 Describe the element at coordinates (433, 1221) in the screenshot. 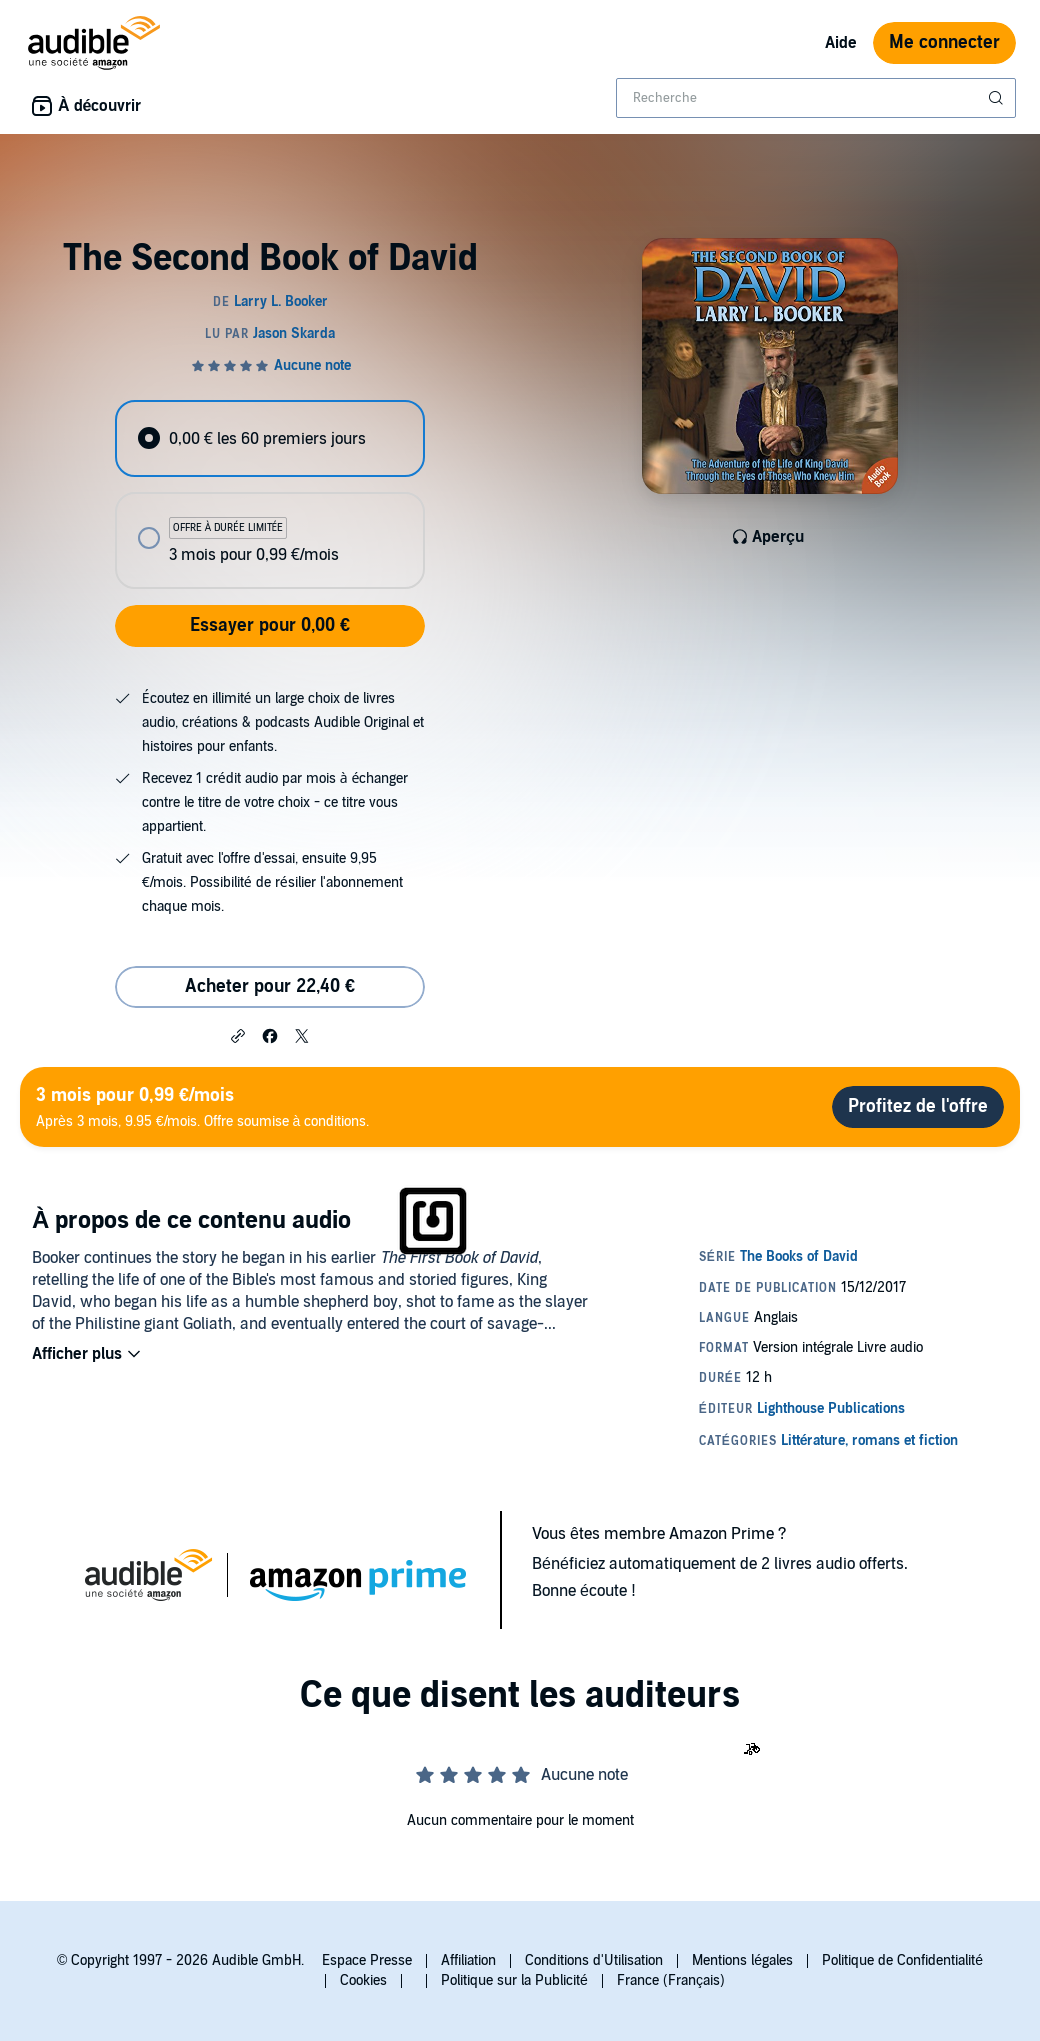

I see `tap to enable nfc connectivity` at that location.